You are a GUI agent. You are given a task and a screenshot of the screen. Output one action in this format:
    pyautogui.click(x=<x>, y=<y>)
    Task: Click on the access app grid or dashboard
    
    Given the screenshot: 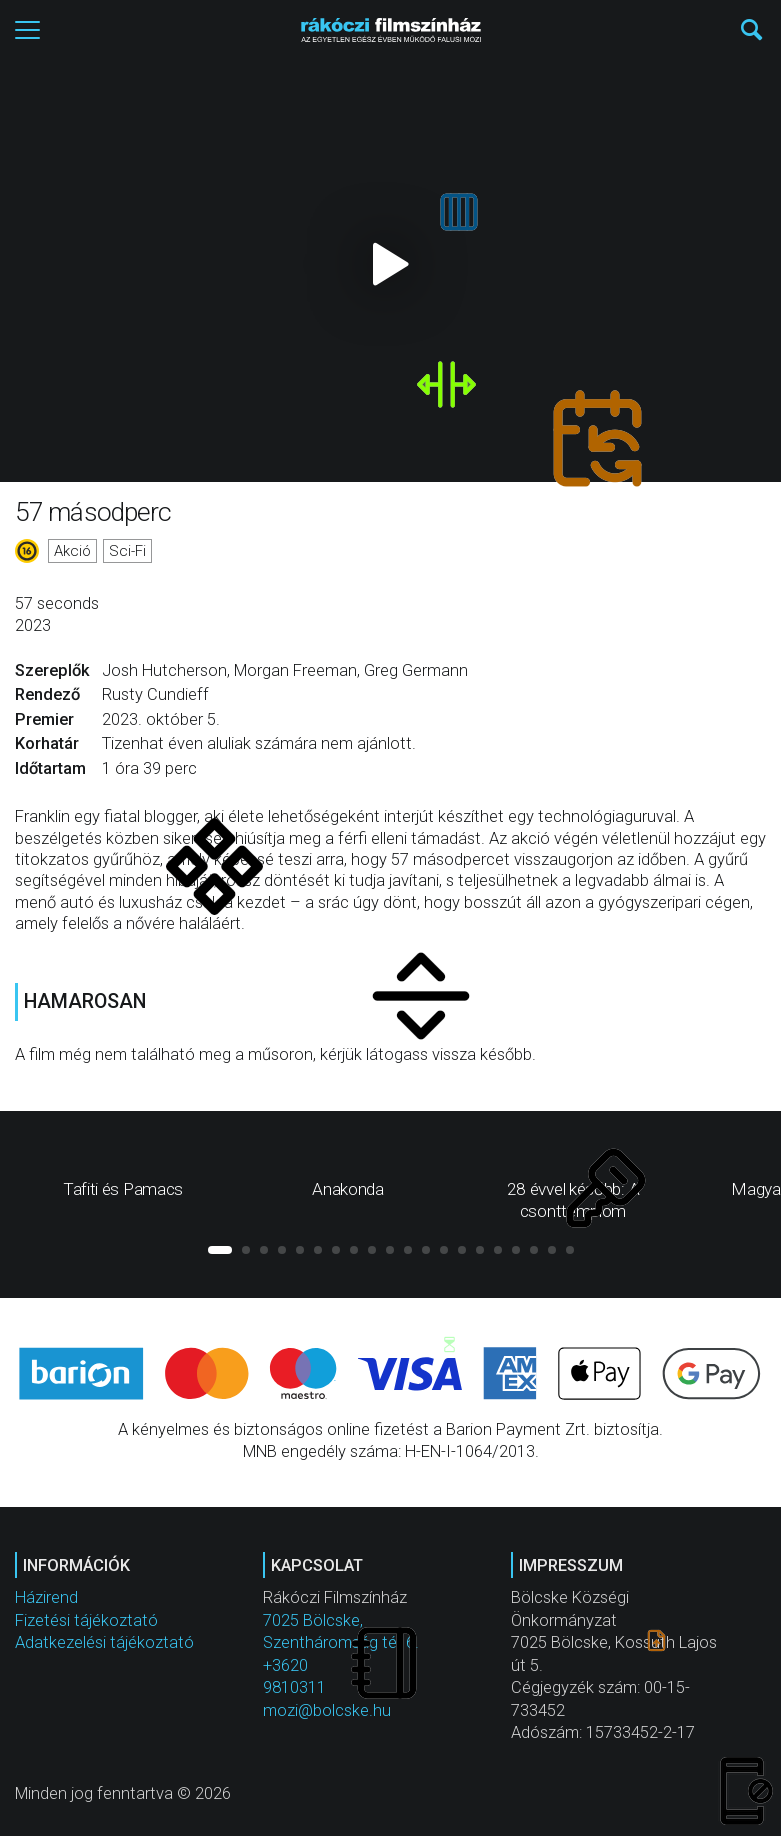 What is the action you would take?
    pyautogui.click(x=214, y=866)
    